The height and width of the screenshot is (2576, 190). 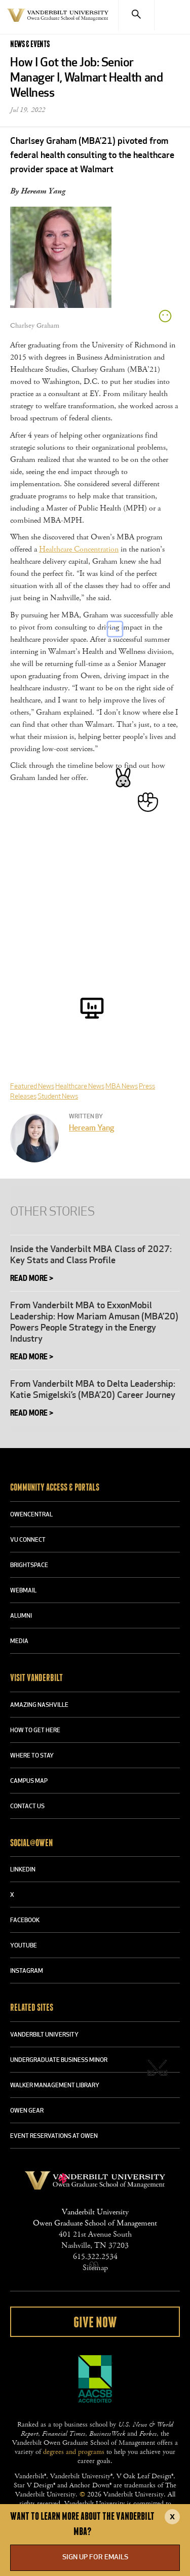 What do you see at coordinates (123, 778) in the screenshot?
I see `access pet or animal-related features` at bounding box center [123, 778].